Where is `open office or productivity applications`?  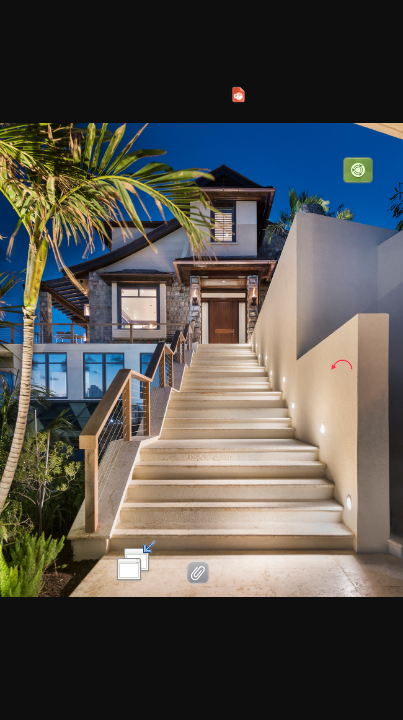 open office or productivity applications is located at coordinates (198, 573).